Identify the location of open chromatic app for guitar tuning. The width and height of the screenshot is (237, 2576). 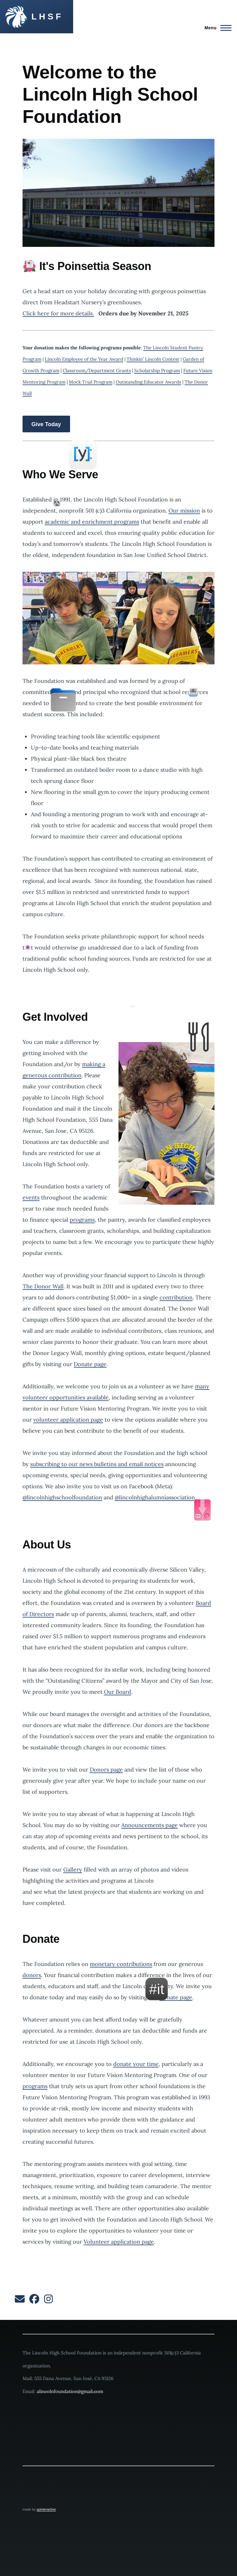
(193, 692).